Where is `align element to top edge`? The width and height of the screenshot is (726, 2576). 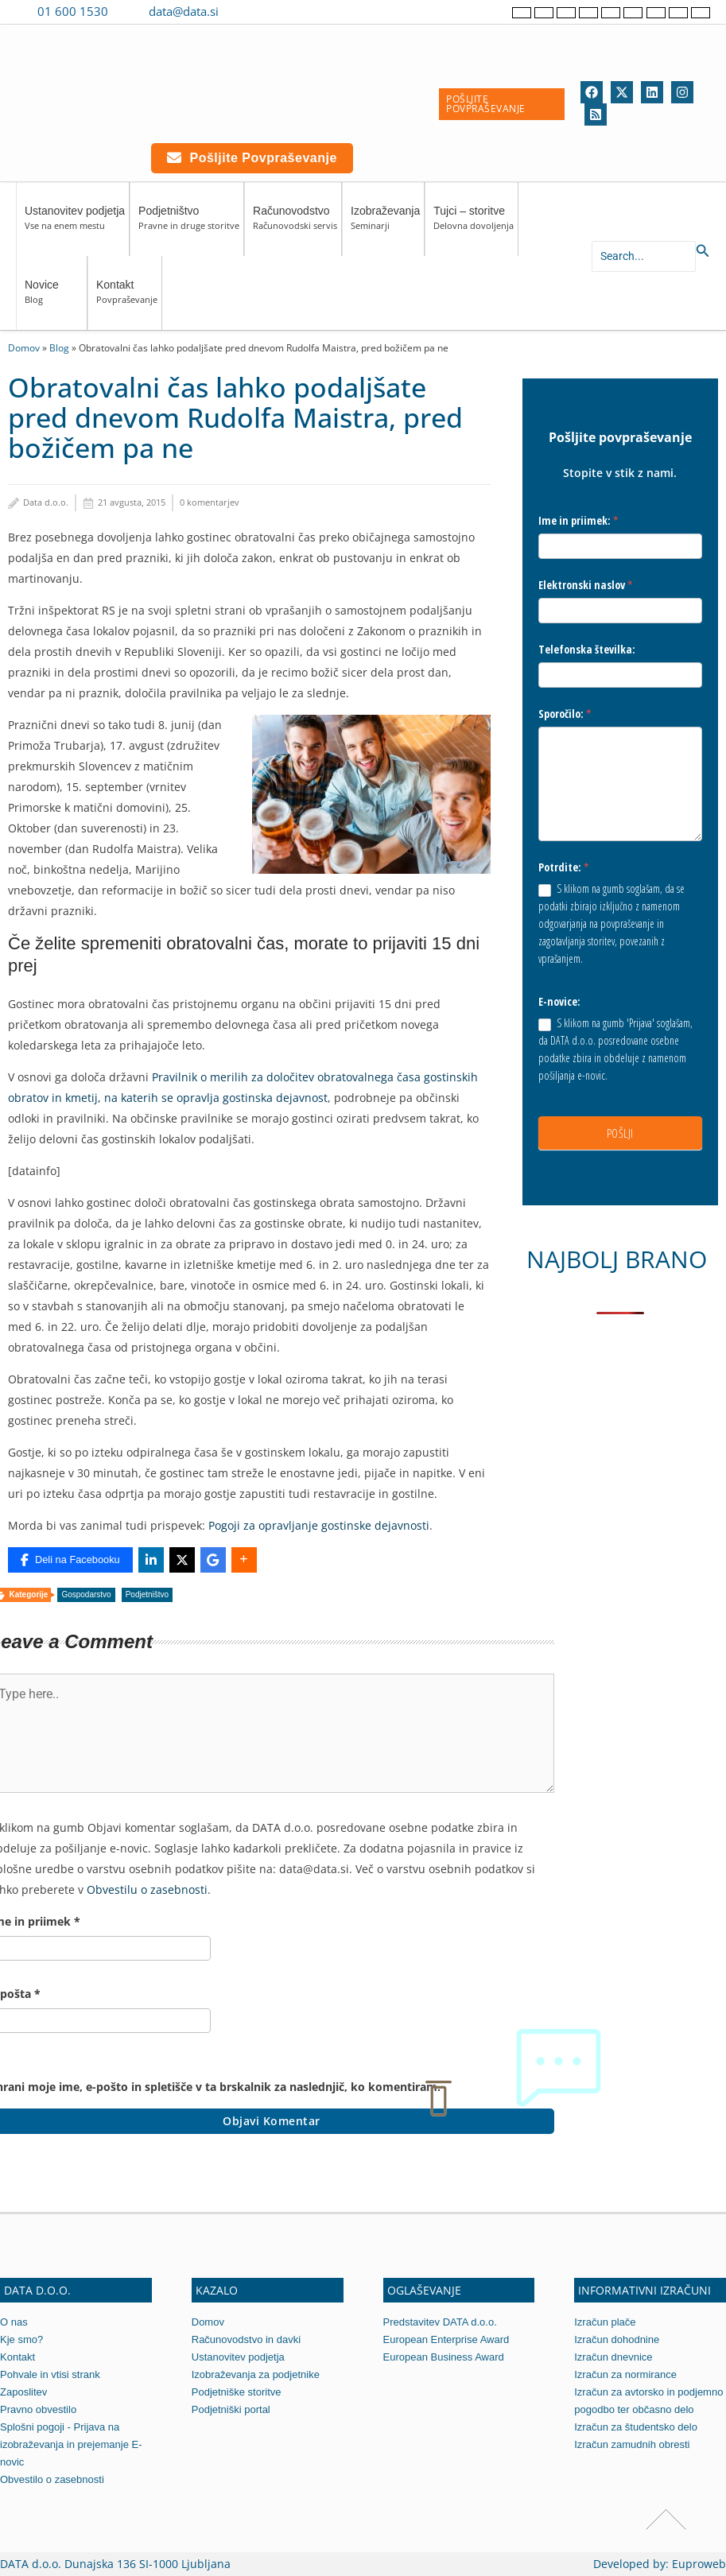 align element to top edge is located at coordinates (438, 2097).